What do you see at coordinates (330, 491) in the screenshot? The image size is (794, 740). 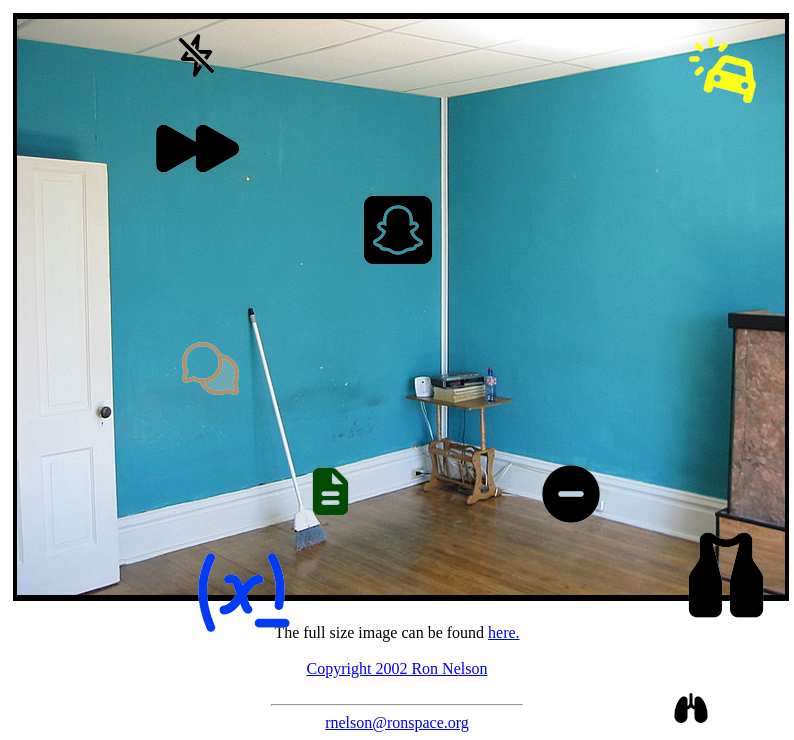 I see `view document contents` at bounding box center [330, 491].